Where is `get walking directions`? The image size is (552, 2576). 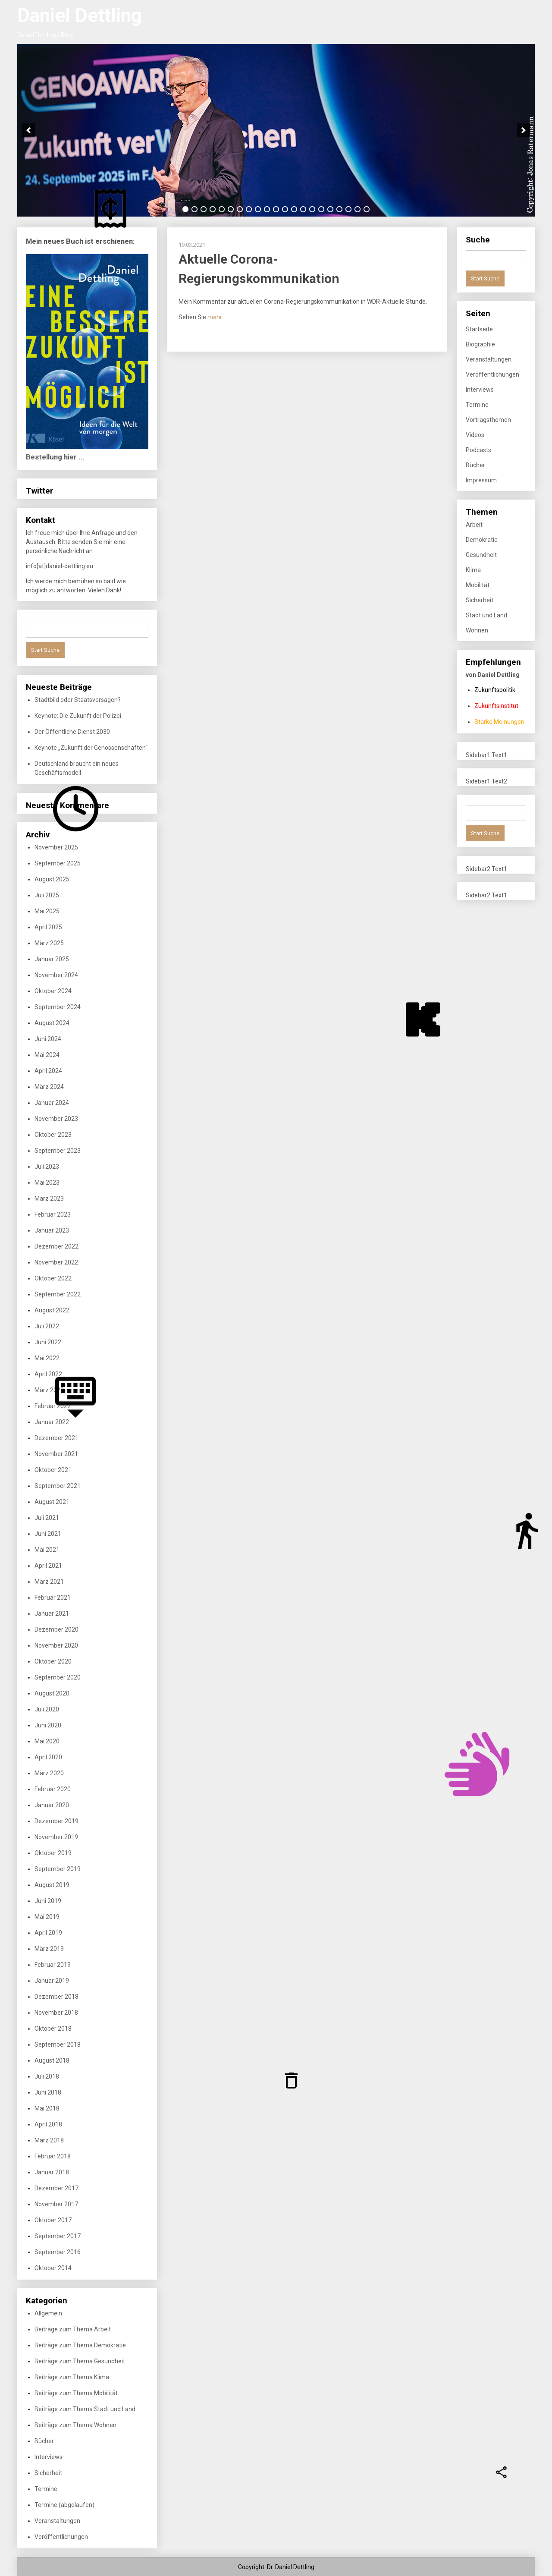
get walking directions is located at coordinates (526, 1530).